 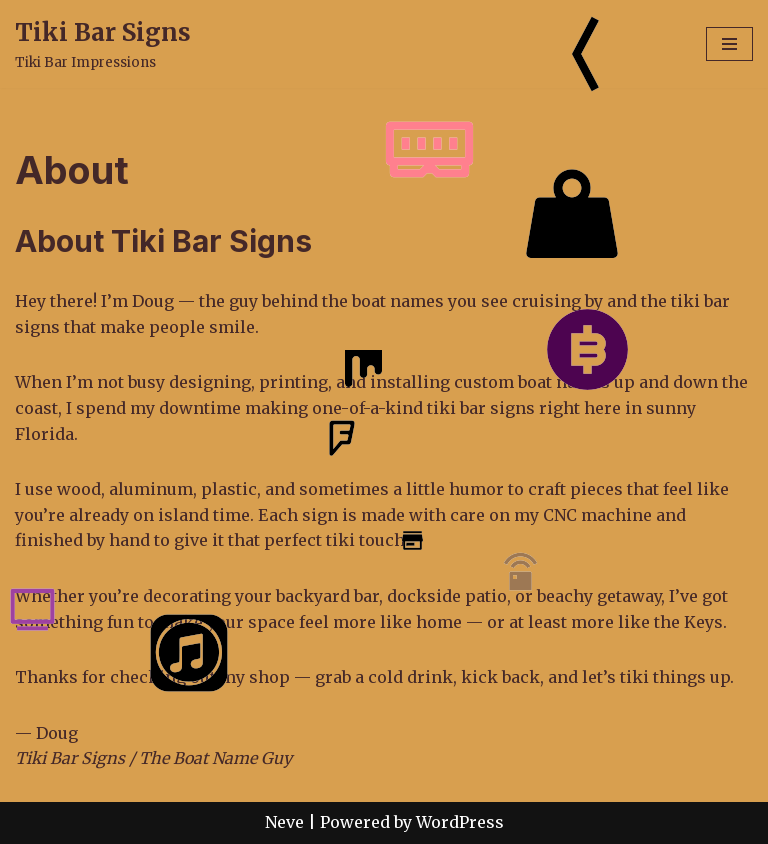 What do you see at coordinates (572, 216) in the screenshot?
I see `view item weight or mass` at bounding box center [572, 216].